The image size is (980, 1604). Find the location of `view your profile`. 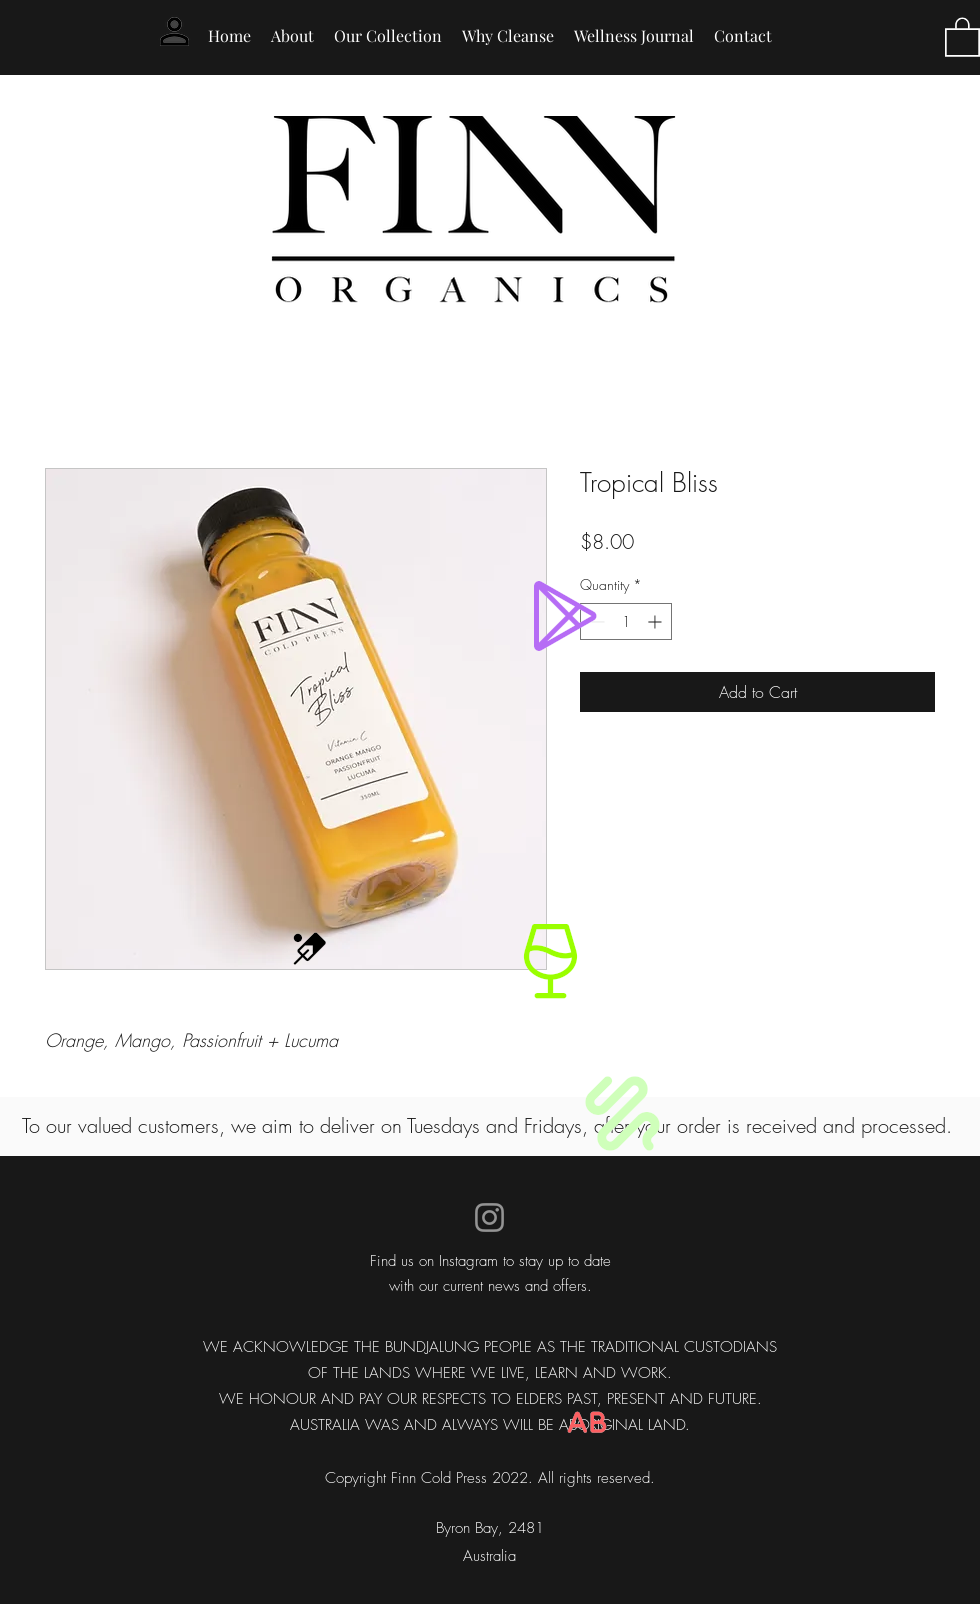

view your profile is located at coordinates (174, 31).